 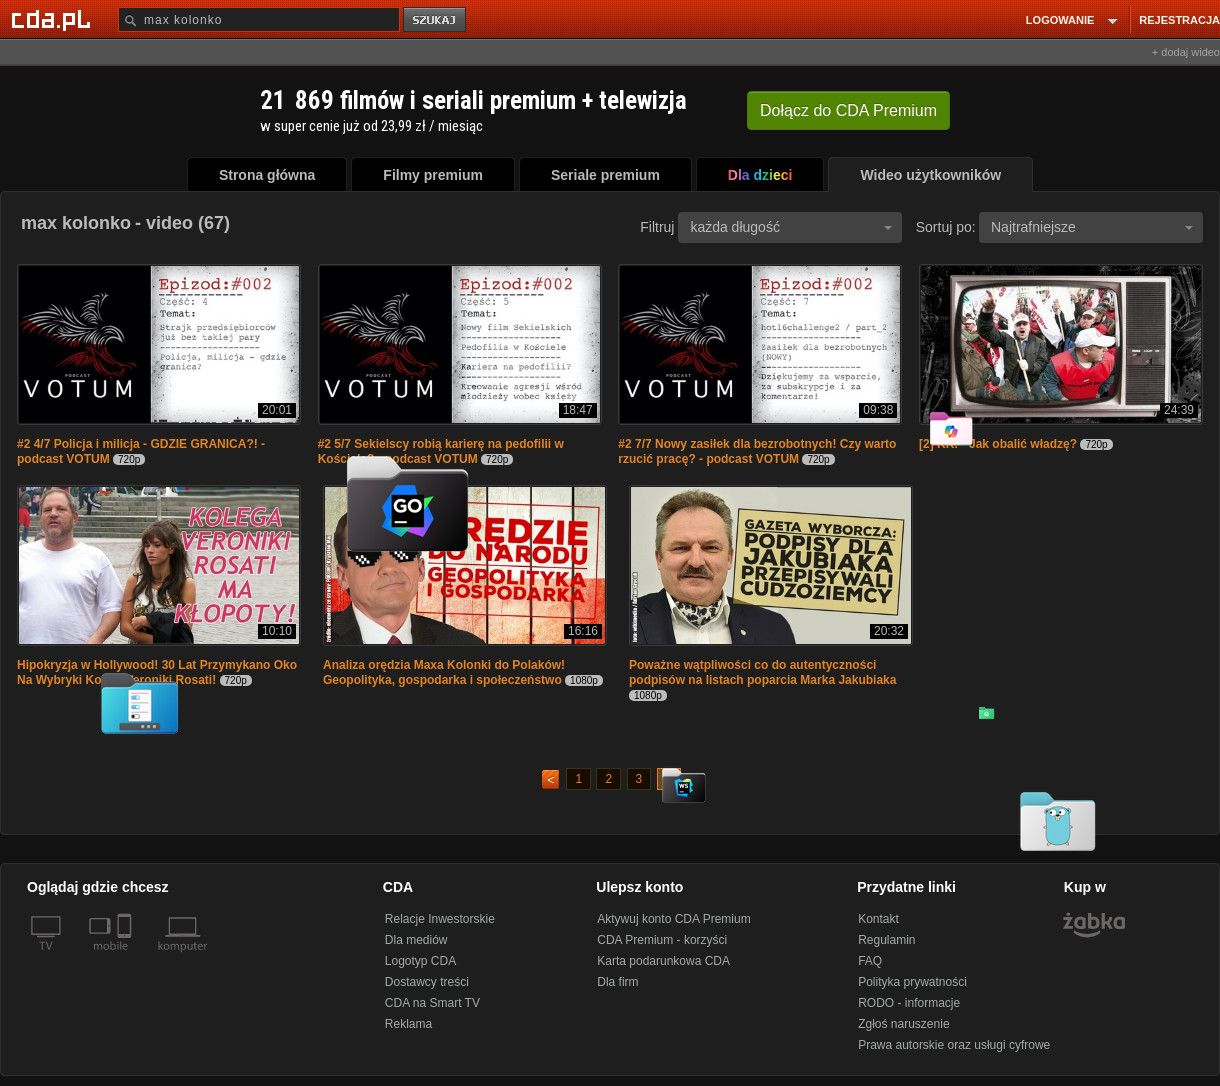 What do you see at coordinates (1057, 823) in the screenshot?
I see `open folder containing Go programming files` at bounding box center [1057, 823].